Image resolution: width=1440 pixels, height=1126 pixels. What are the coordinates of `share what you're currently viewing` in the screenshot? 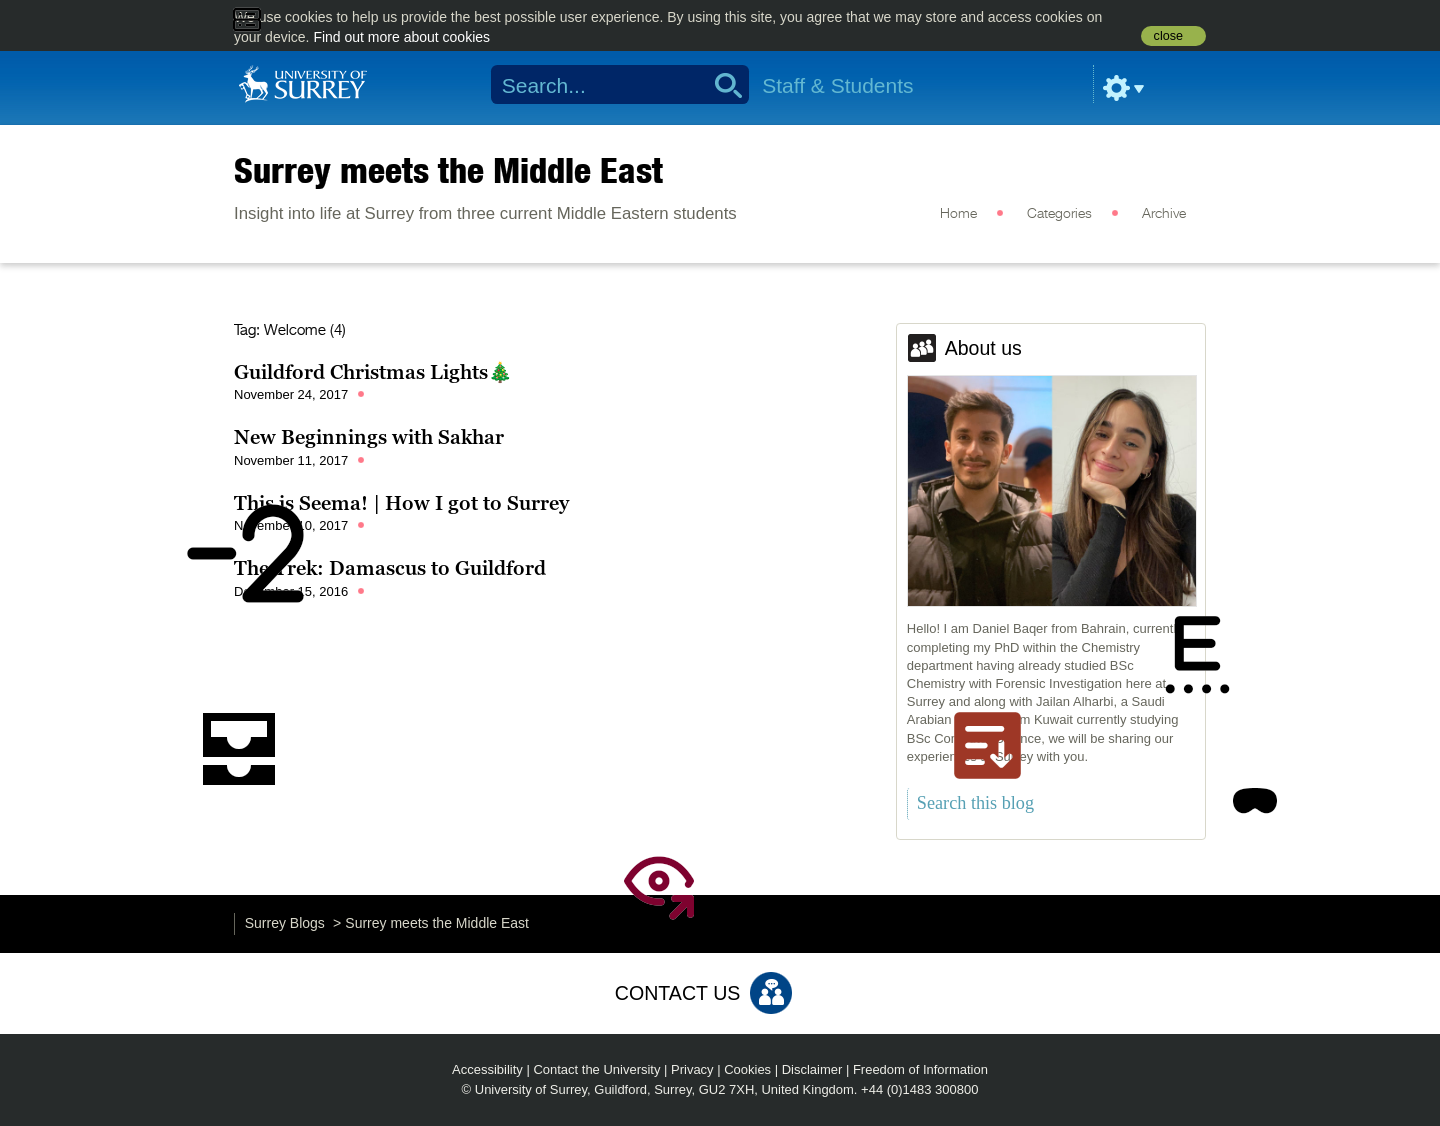 It's located at (659, 881).